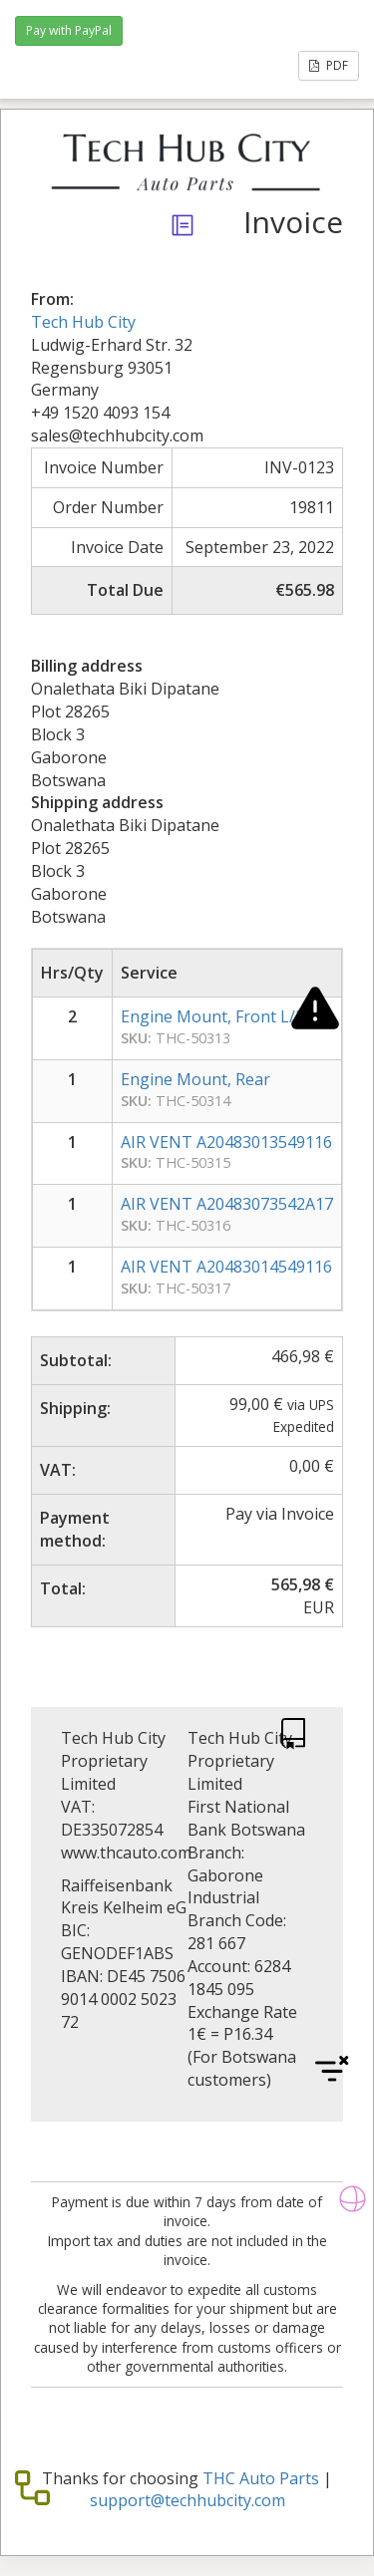 The height and width of the screenshot is (2576, 374). Describe the element at coordinates (32, 2487) in the screenshot. I see `view or manage automated workflows` at that location.